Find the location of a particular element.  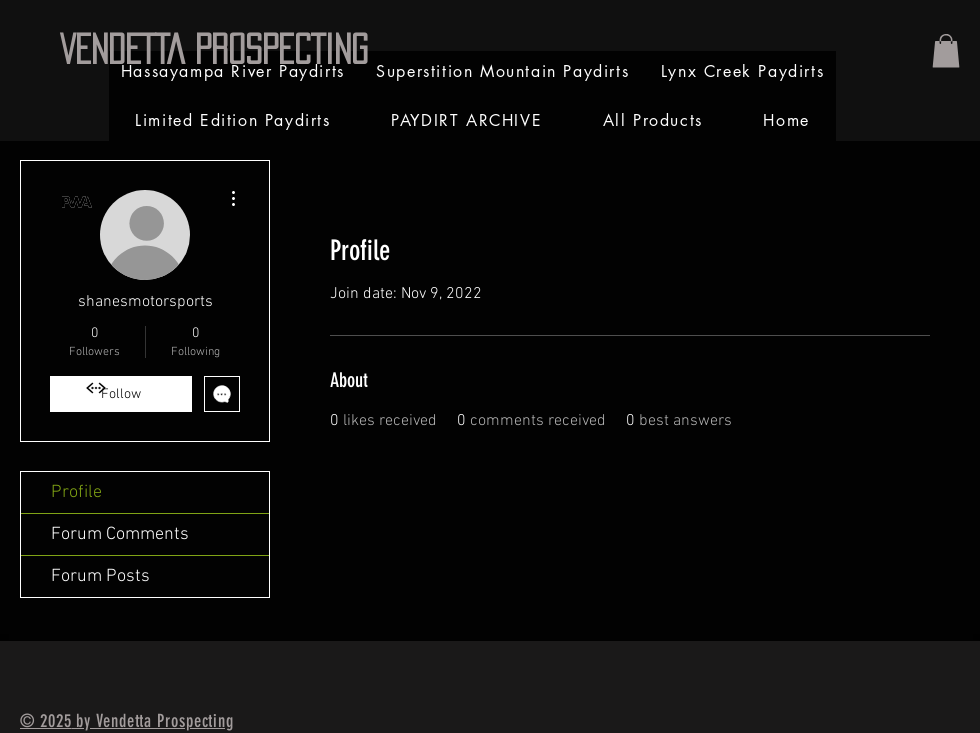

indicates code is currently processing or compiling is located at coordinates (96, 388).